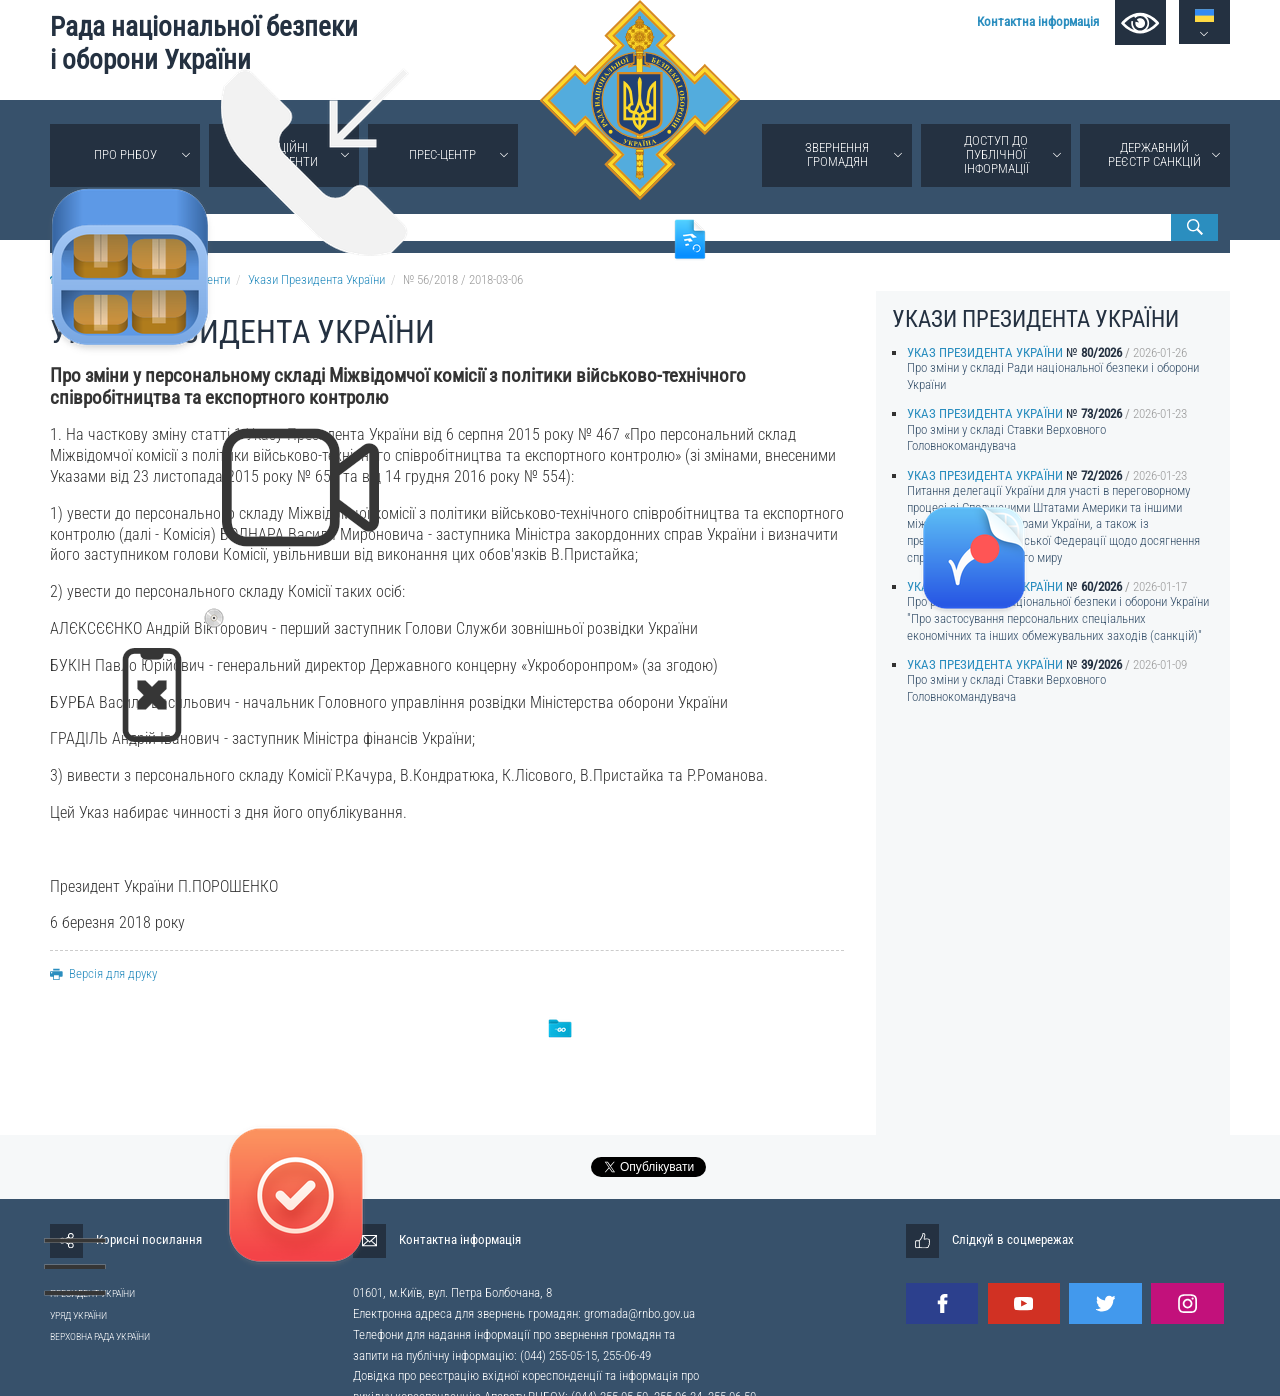 Image resolution: width=1280 pixels, height=1396 pixels. Describe the element at coordinates (974, 558) in the screenshot. I see `open desktop animation preferences` at that location.